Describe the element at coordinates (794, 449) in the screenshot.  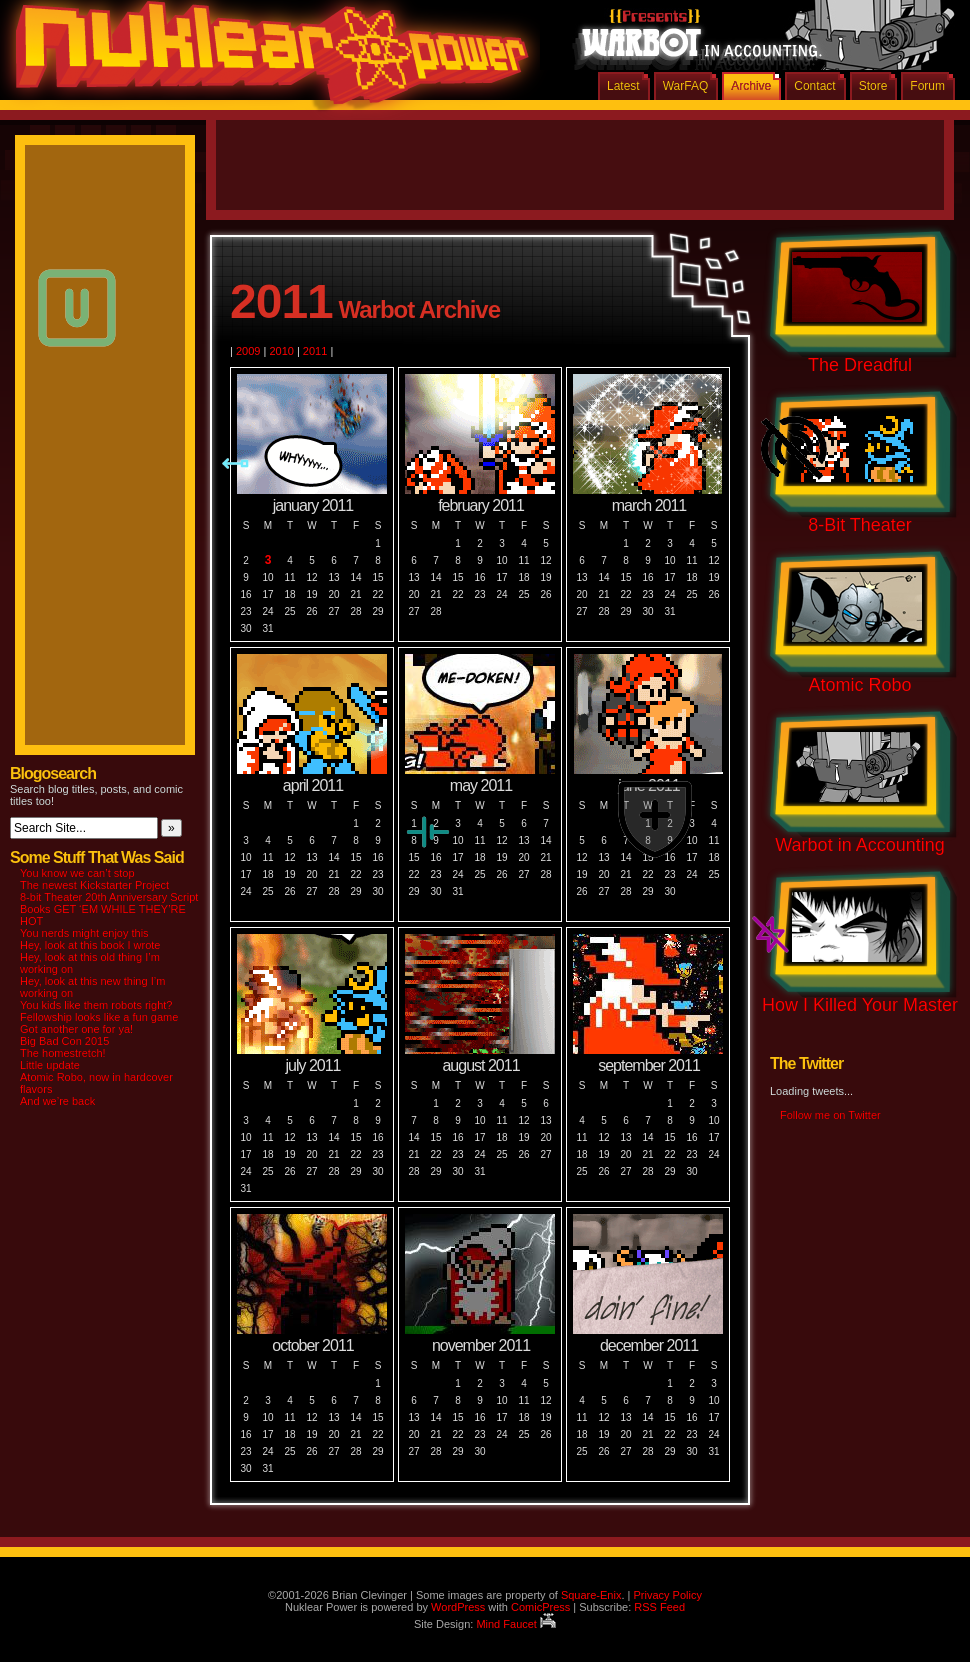
I see `indicates mobile hotspot is disabled` at that location.